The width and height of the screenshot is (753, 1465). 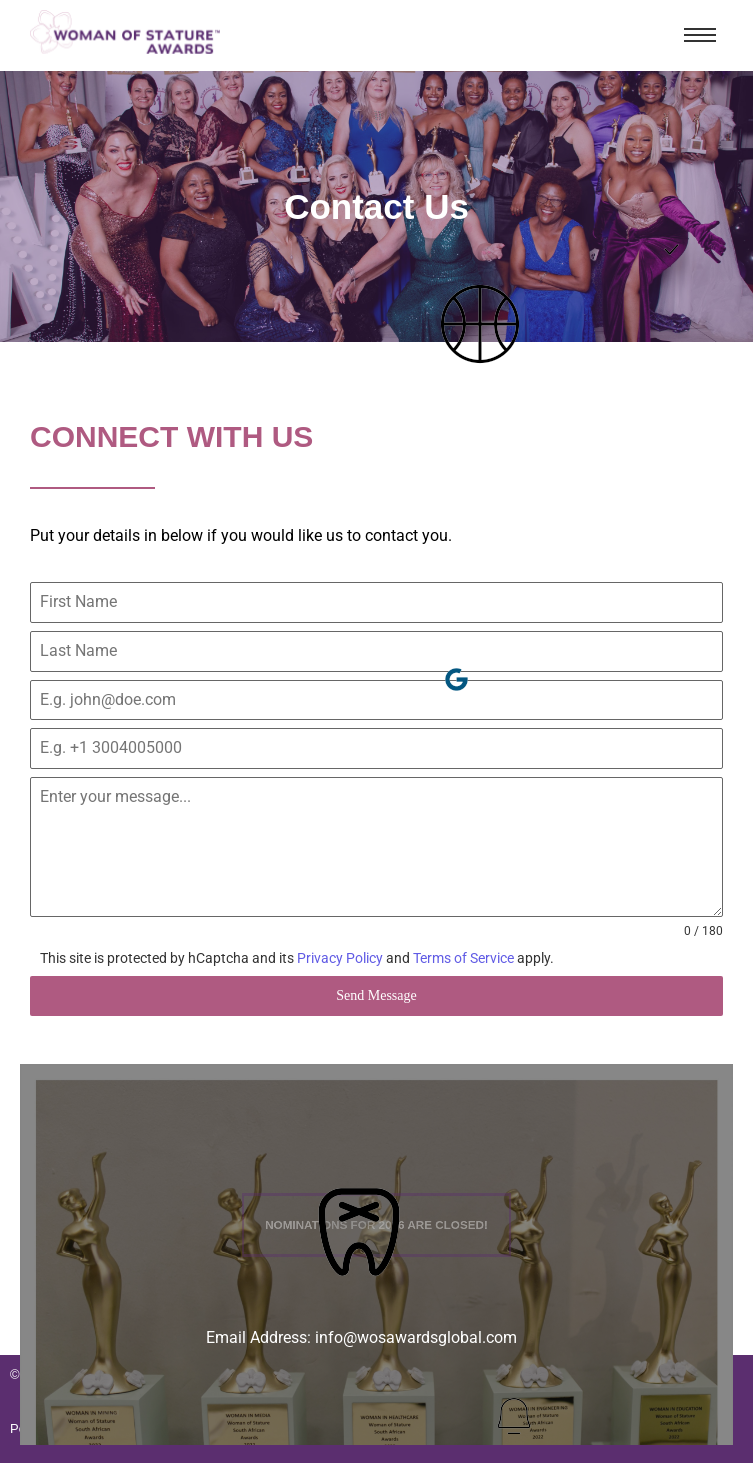 What do you see at coordinates (480, 324) in the screenshot?
I see `access sports or basketball-related content` at bounding box center [480, 324].